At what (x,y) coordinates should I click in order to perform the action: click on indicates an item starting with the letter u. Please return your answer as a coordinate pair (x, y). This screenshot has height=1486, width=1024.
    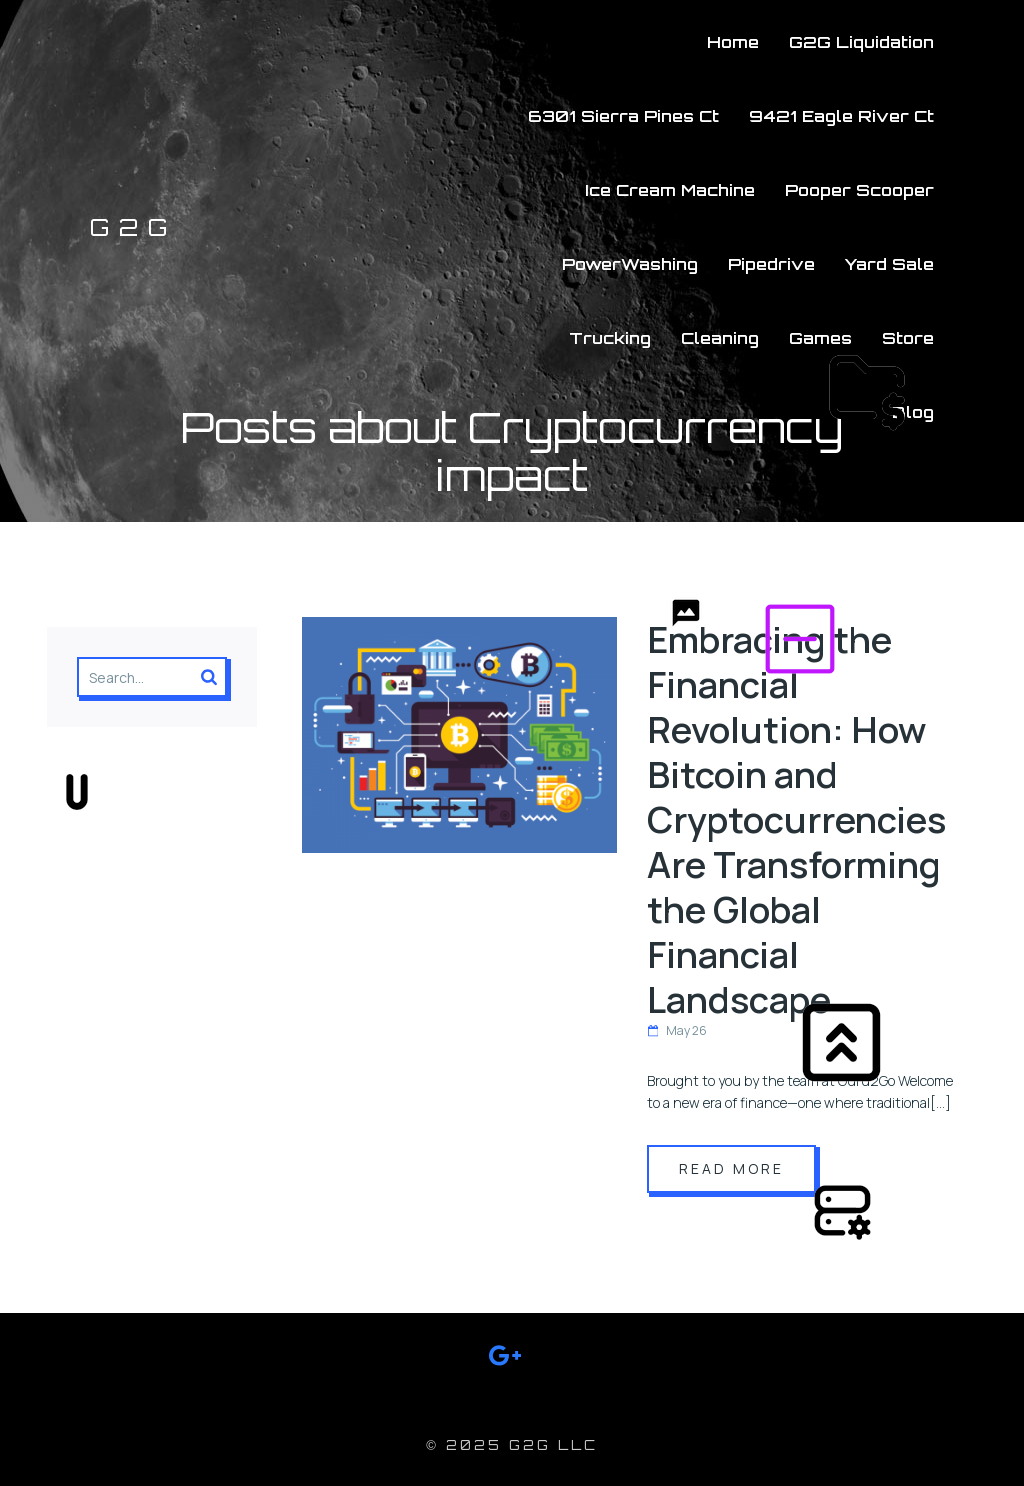
    Looking at the image, I should click on (77, 792).